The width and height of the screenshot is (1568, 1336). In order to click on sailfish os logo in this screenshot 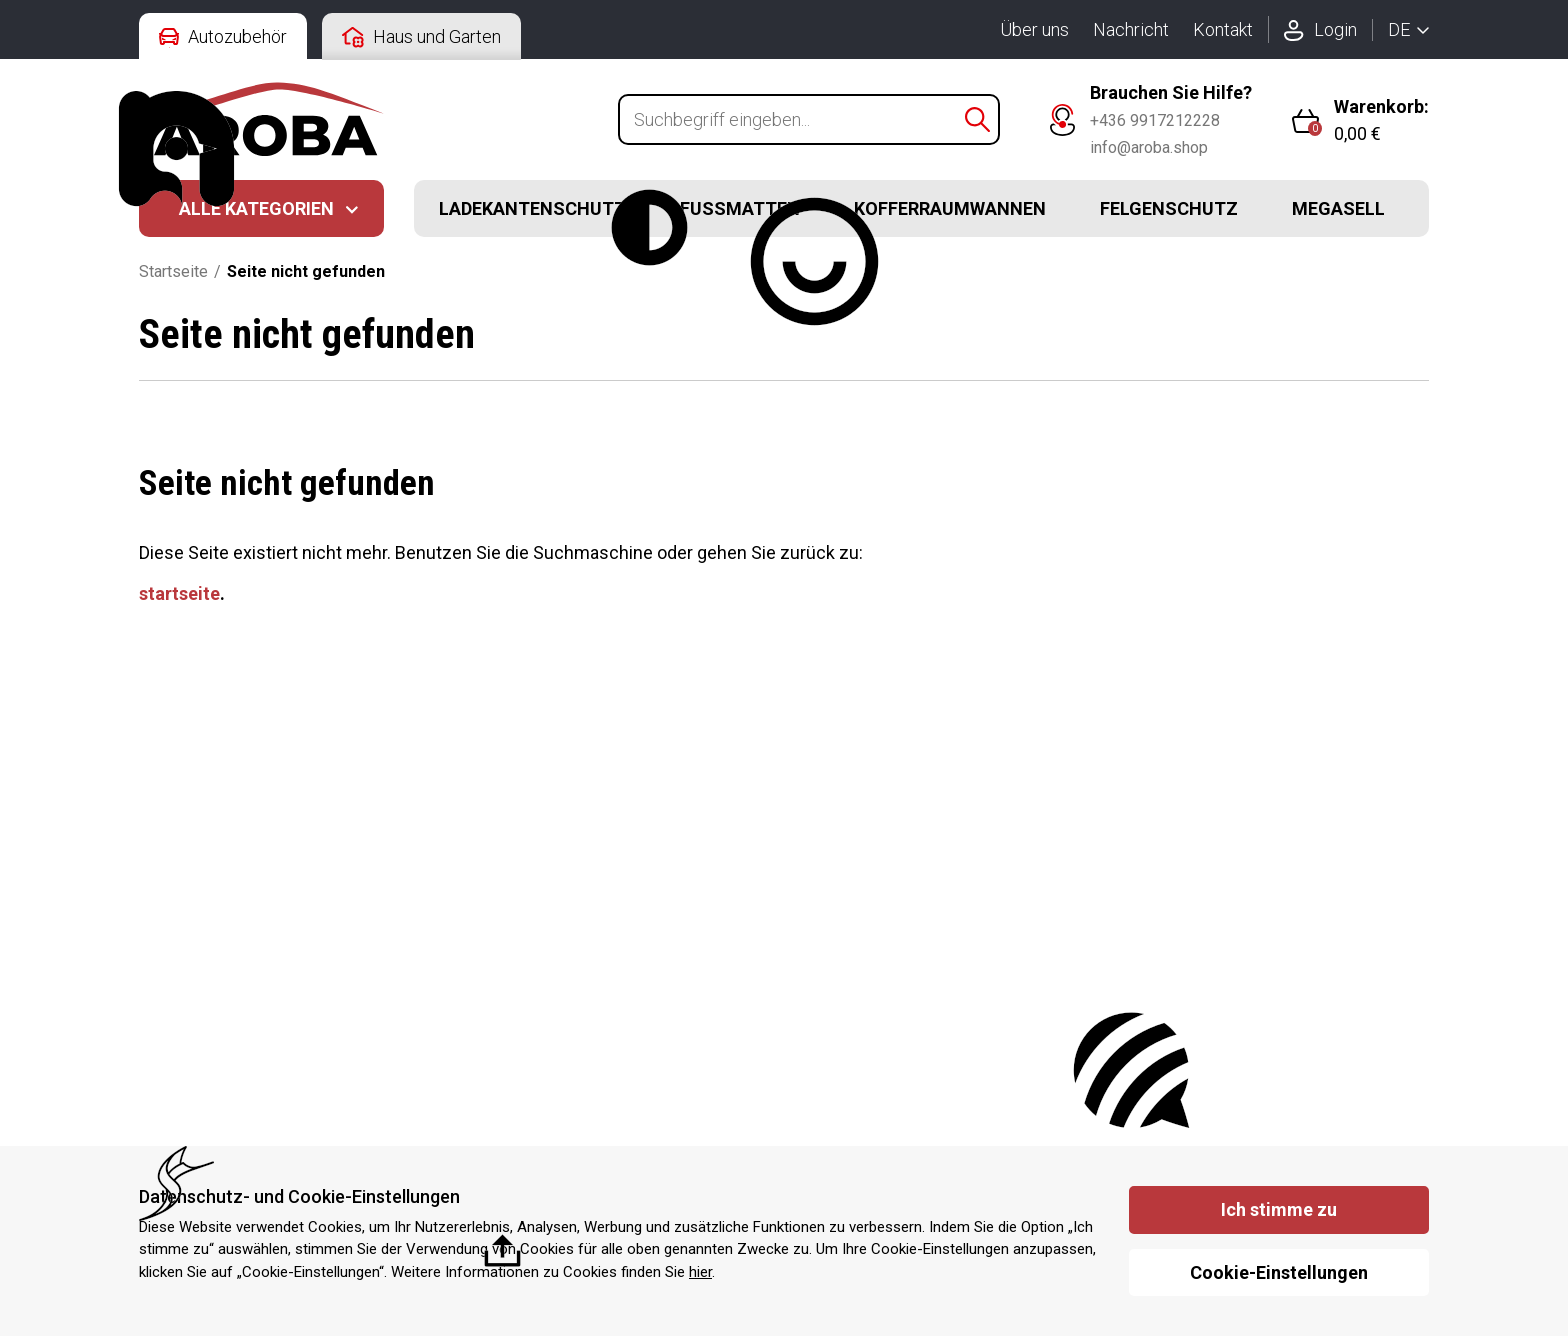, I will do `click(176, 1183)`.